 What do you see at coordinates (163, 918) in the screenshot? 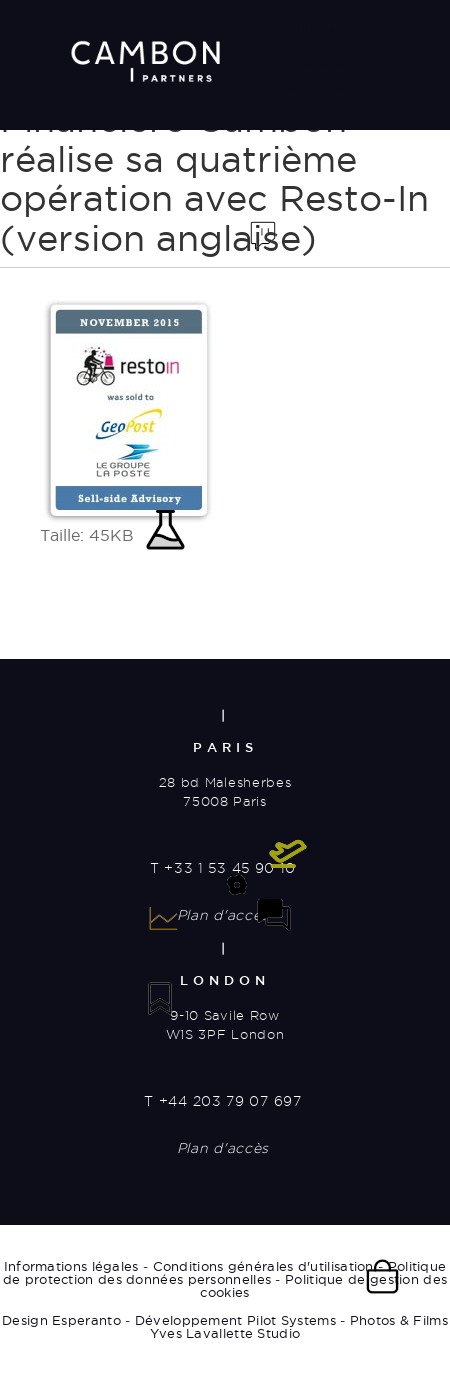
I see `view analytics or performance data` at bounding box center [163, 918].